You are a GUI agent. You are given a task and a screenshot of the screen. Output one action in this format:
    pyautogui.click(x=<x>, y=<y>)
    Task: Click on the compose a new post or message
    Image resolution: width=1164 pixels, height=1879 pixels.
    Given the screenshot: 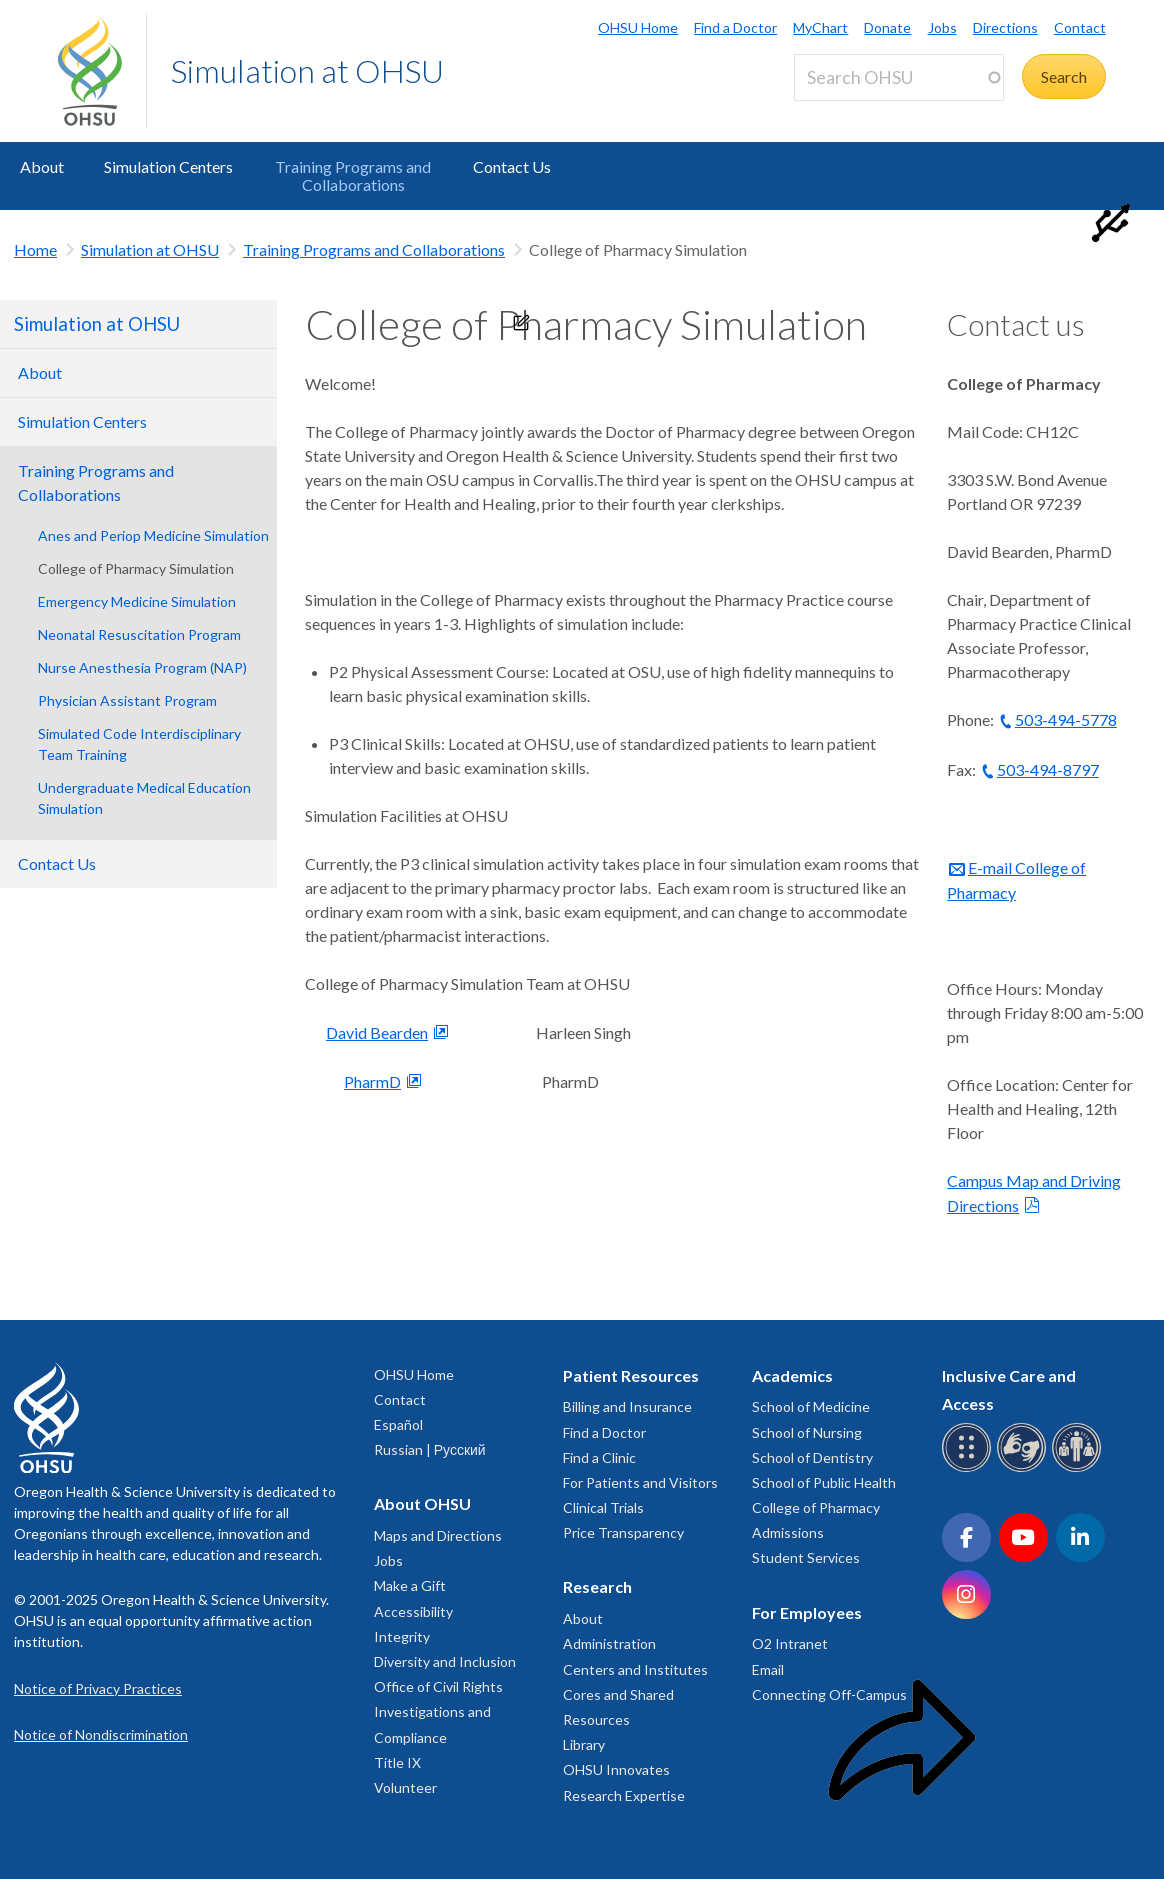 What is the action you would take?
    pyautogui.click(x=521, y=323)
    